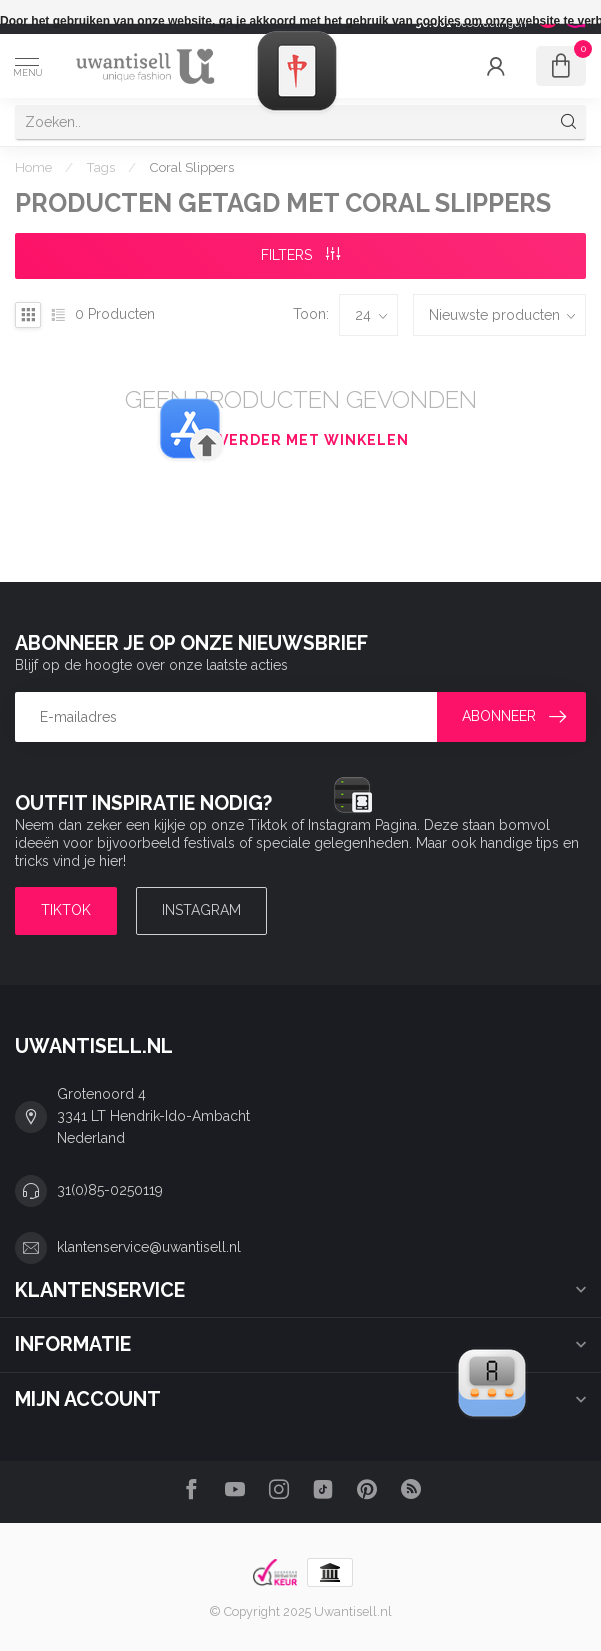 This screenshot has height=1651, width=601. Describe the element at coordinates (190, 429) in the screenshot. I see `check for available software updates` at that location.